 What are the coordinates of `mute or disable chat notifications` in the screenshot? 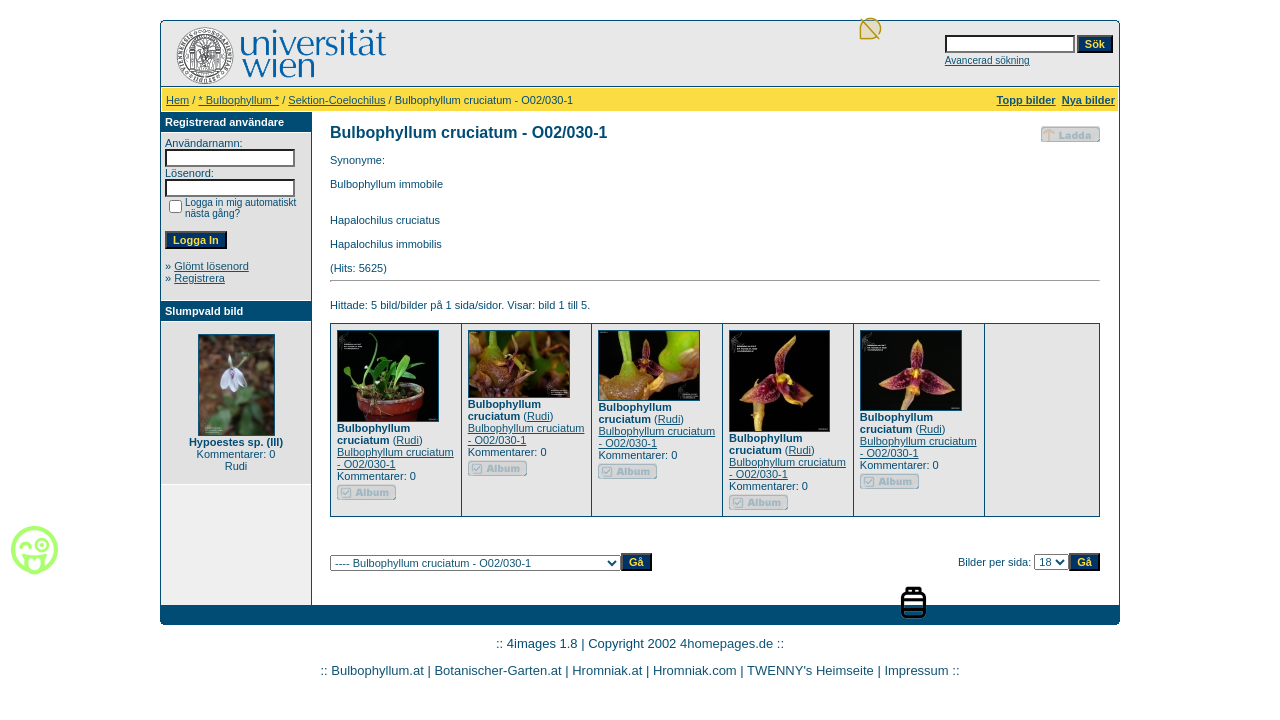 It's located at (870, 29).